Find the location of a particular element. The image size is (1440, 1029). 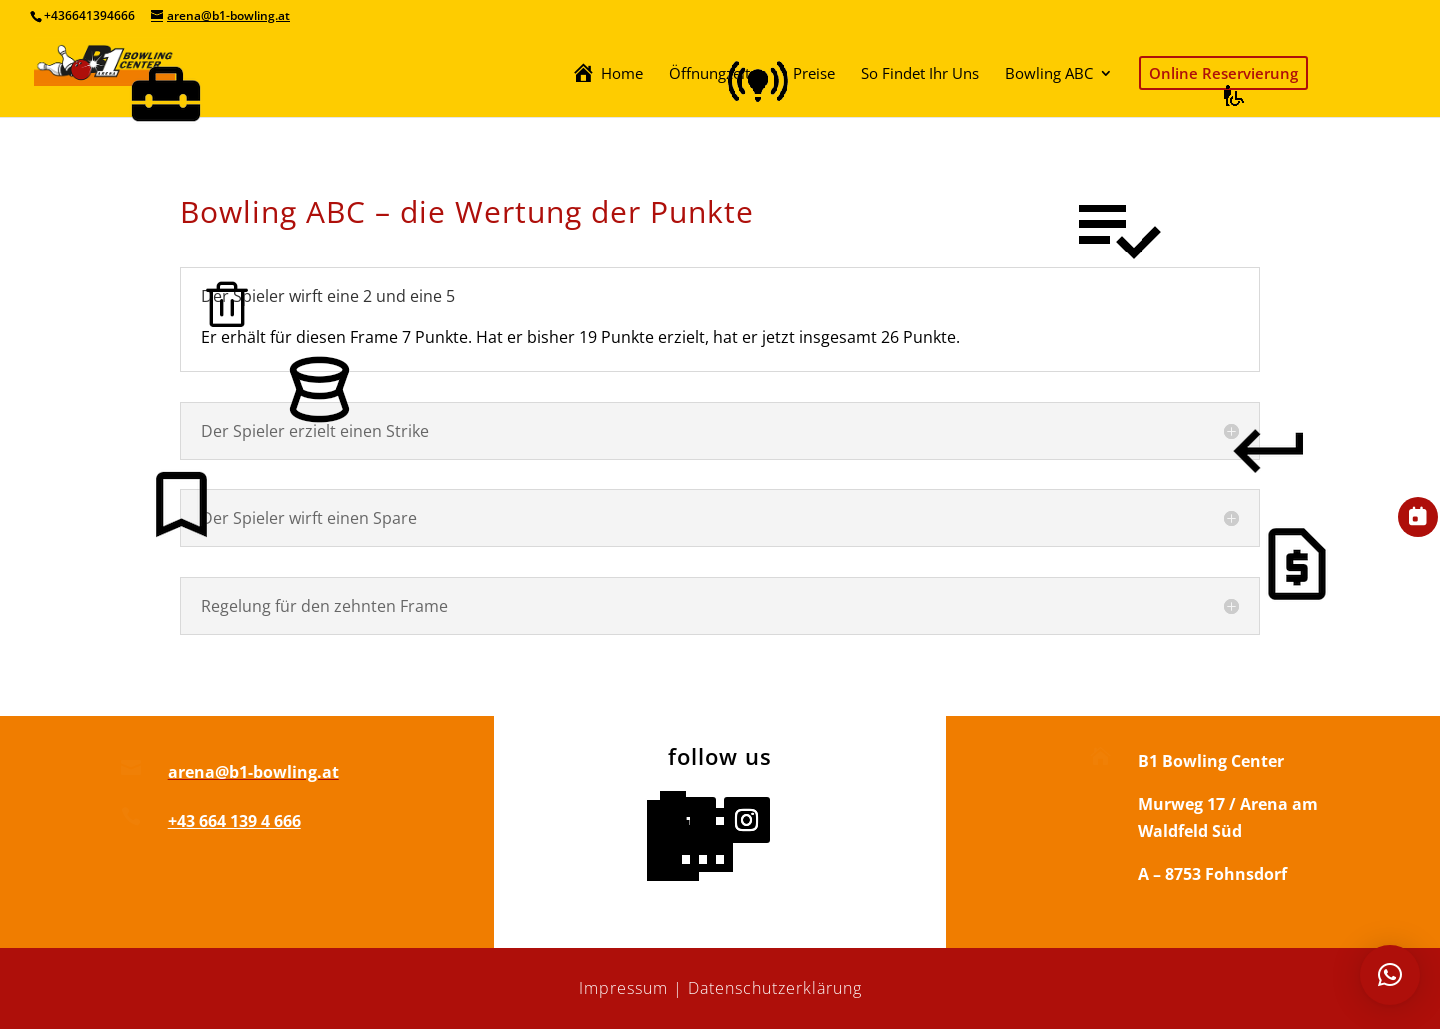

view invoice or billing document is located at coordinates (1297, 564).